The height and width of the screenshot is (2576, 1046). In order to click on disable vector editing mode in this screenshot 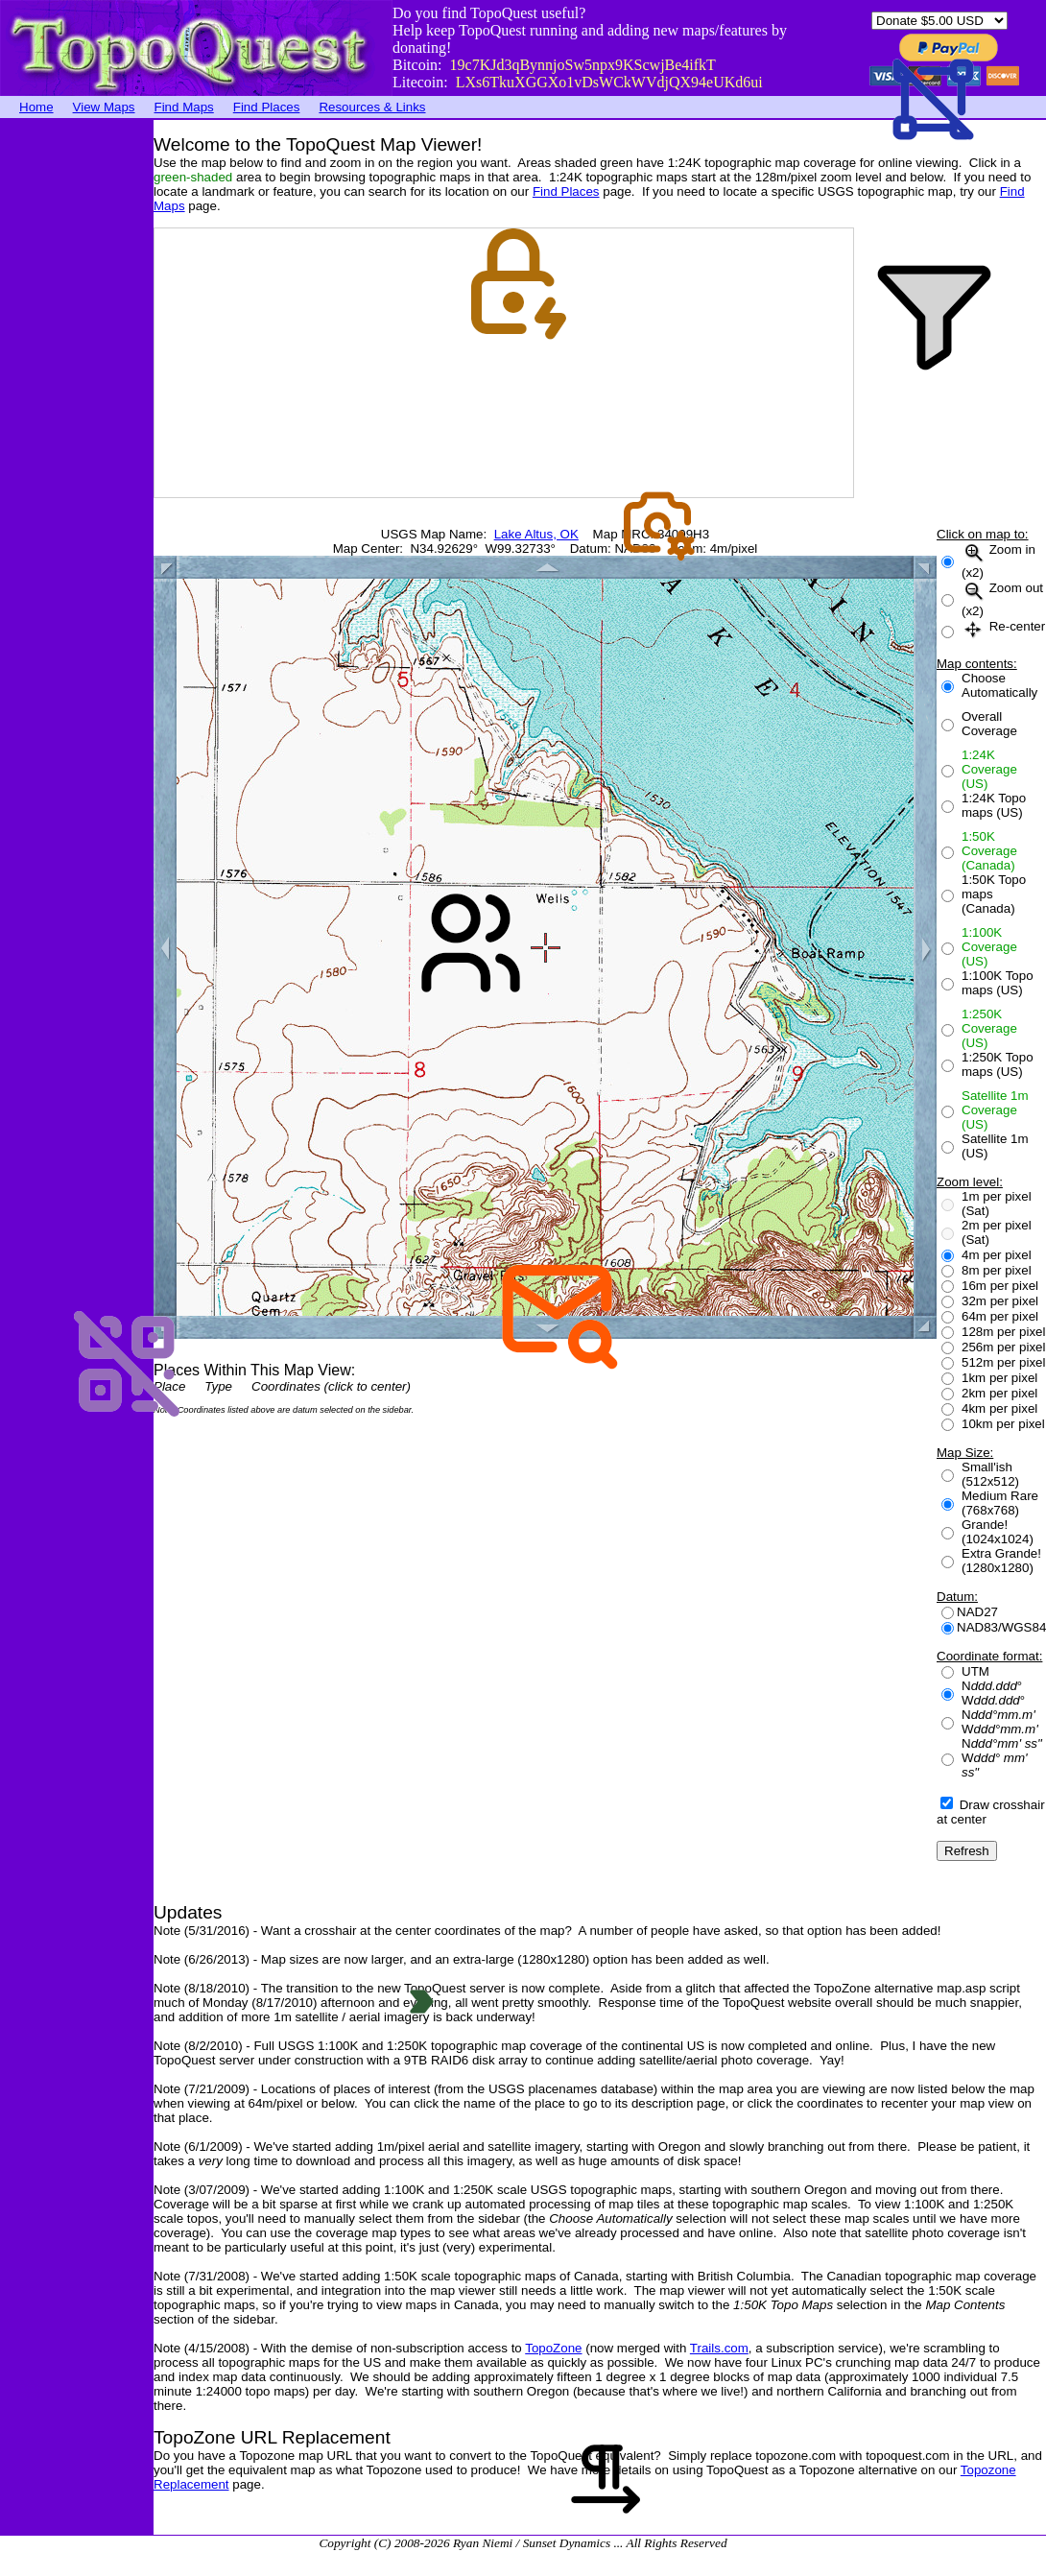, I will do `click(933, 99)`.